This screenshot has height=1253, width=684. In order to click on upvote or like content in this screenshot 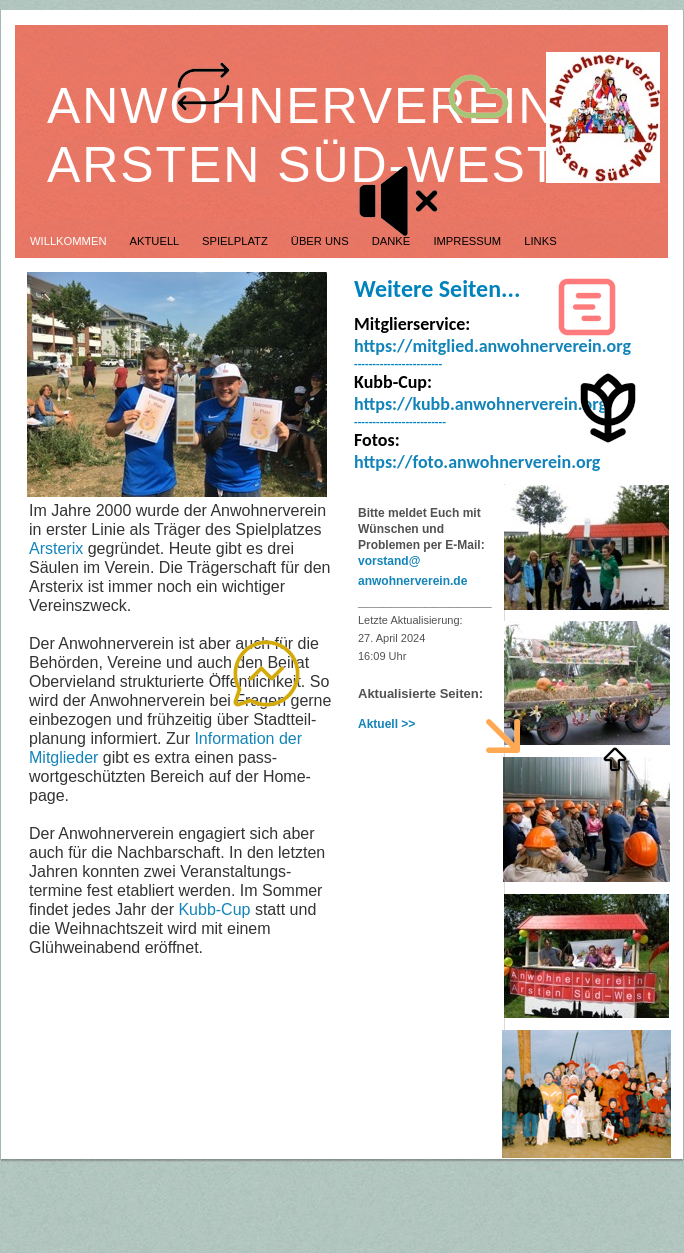, I will do `click(615, 760)`.